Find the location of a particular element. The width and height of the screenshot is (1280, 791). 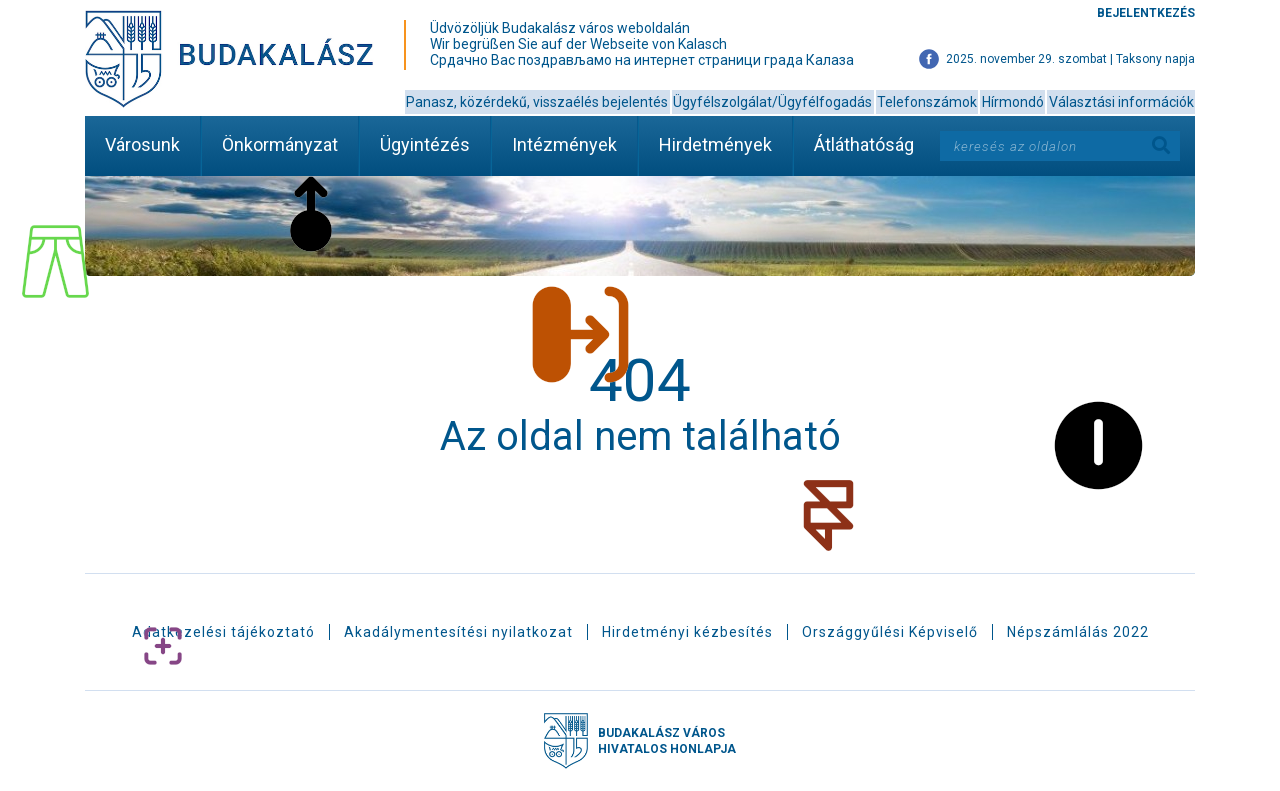

swipe up to continue or dismiss is located at coordinates (311, 214).